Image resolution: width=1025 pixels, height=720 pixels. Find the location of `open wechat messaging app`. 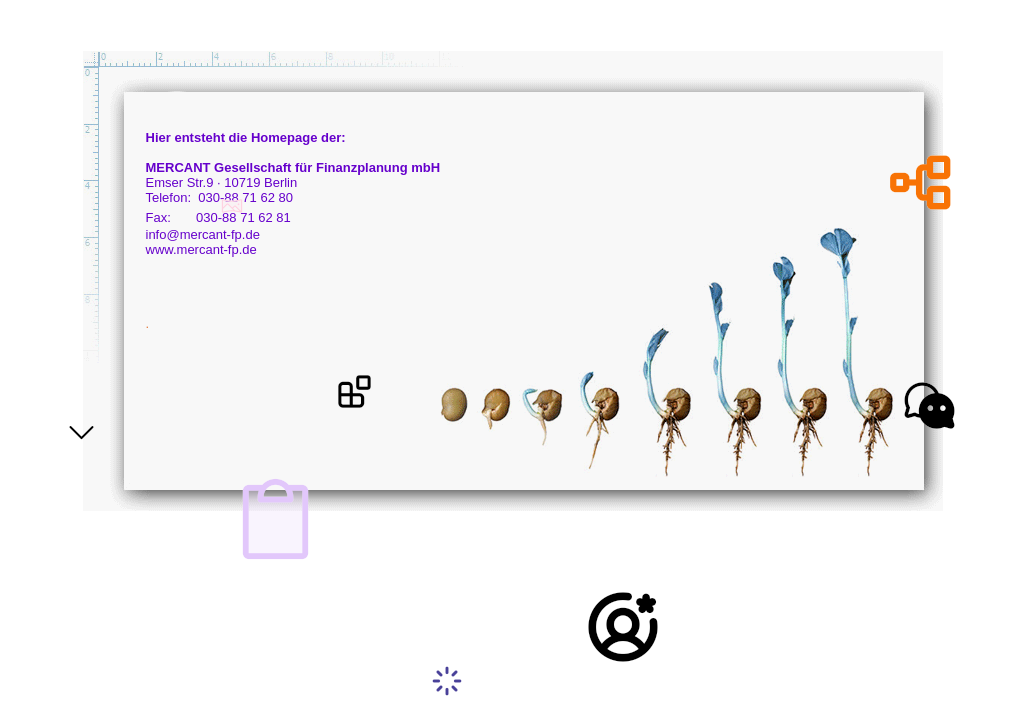

open wechat messaging app is located at coordinates (929, 405).